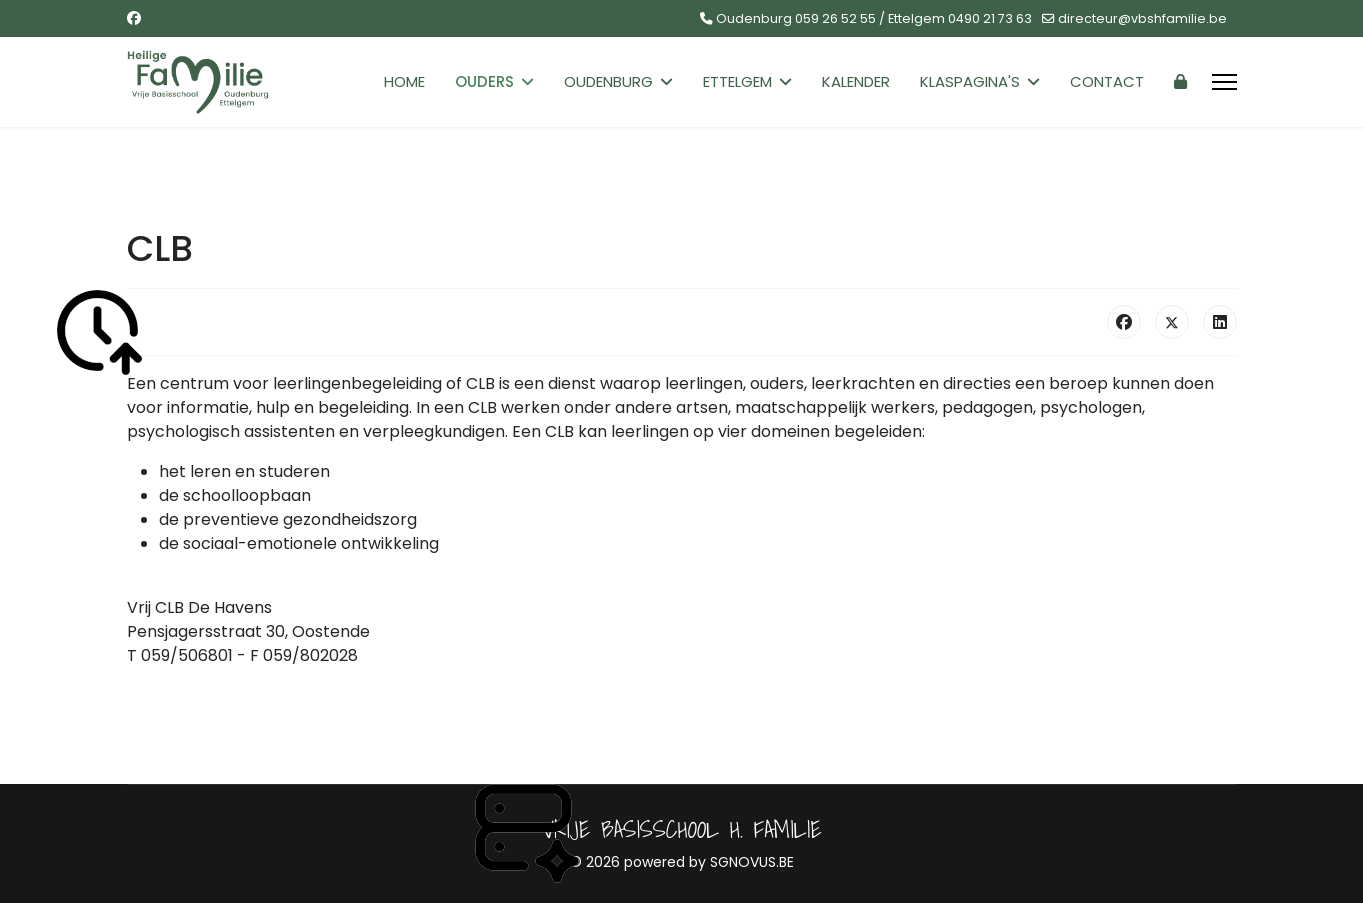 The width and height of the screenshot is (1363, 903). Describe the element at coordinates (97, 330) in the screenshot. I see `move time forward or reschedule later` at that location.